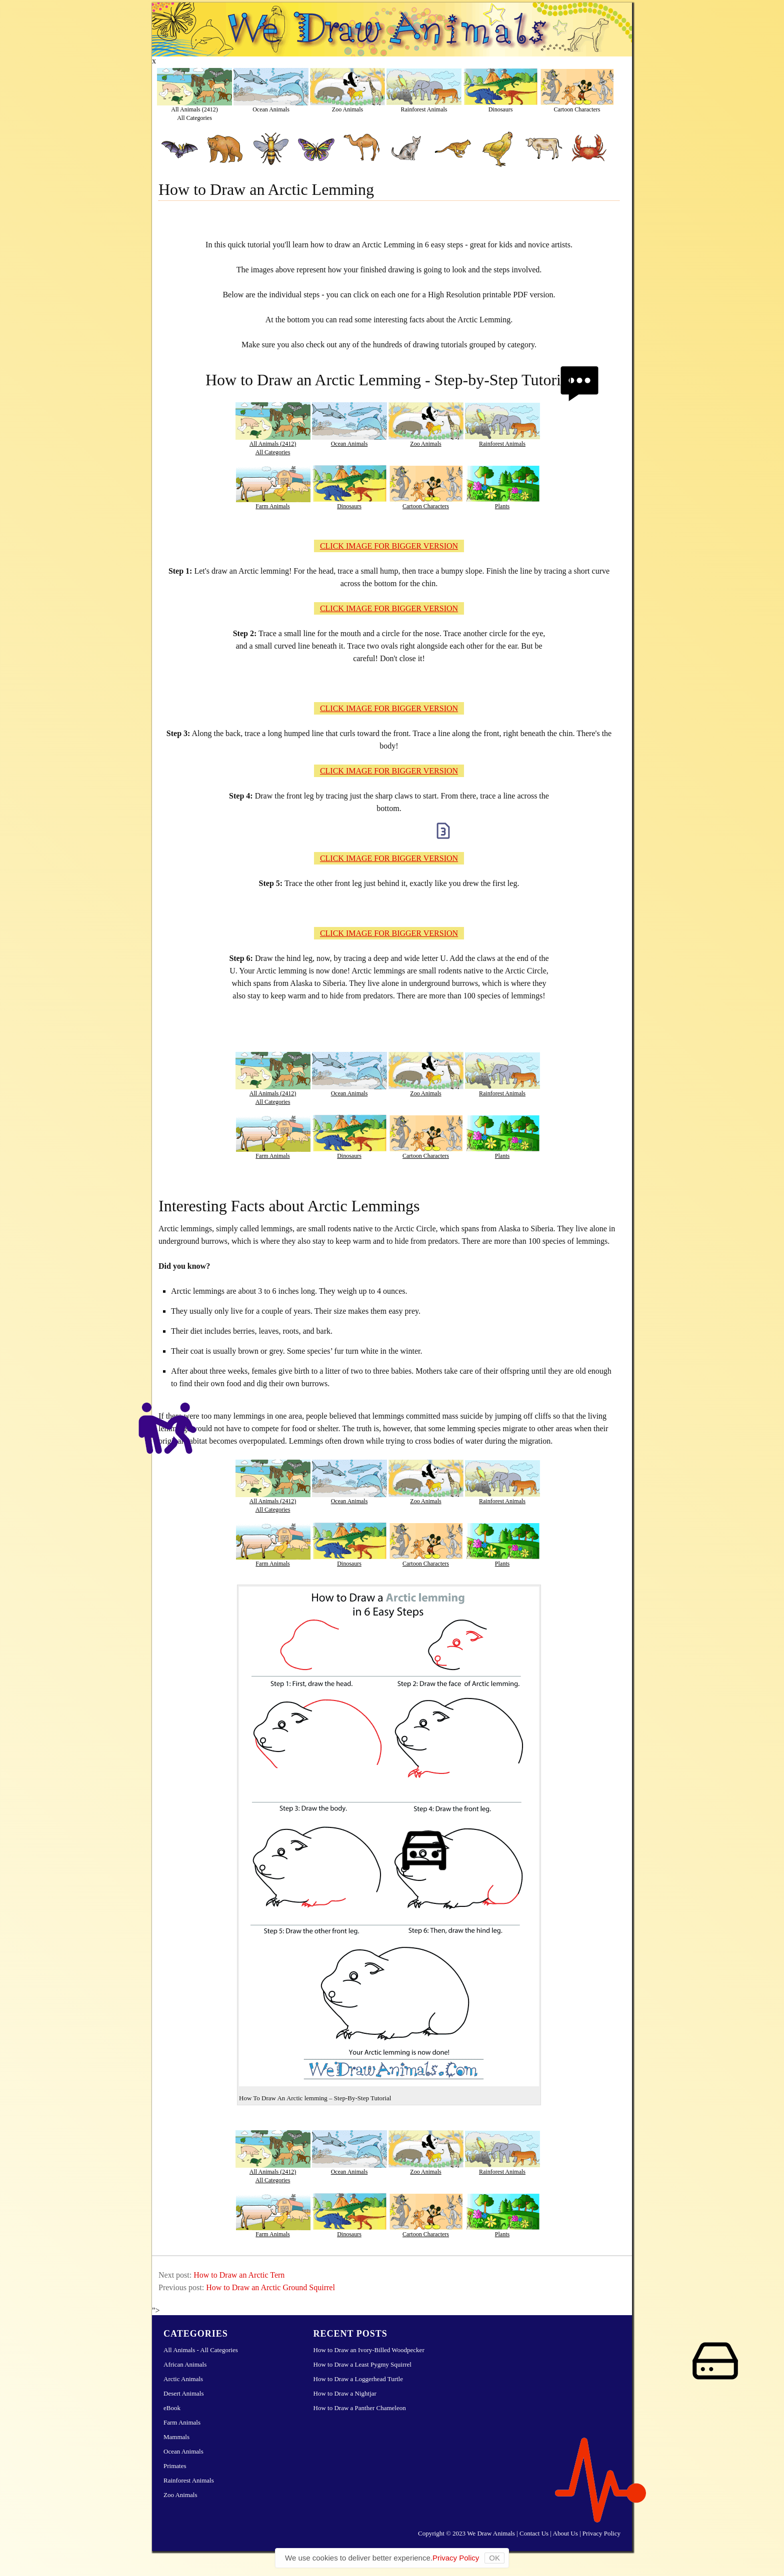  Describe the element at coordinates (443, 831) in the screenshot. I see `SIM card slot 3` at that location.